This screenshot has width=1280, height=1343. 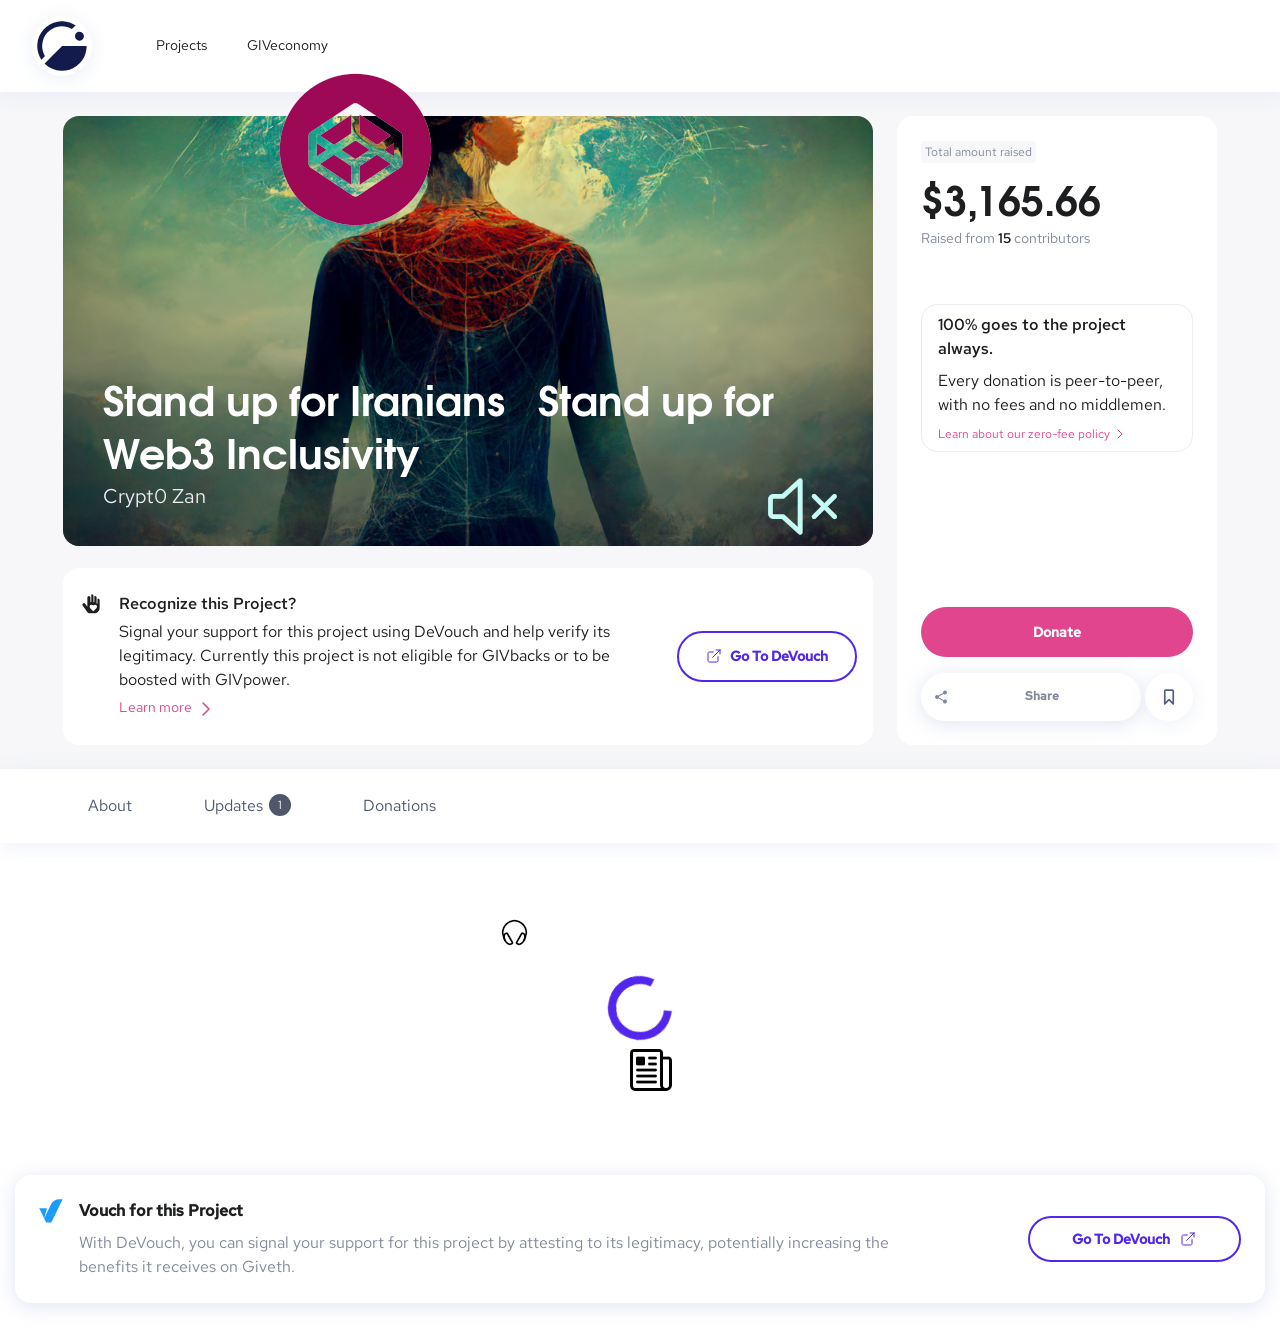 What do you see at coordinates (651, 1070) in the screenshot?
I see `view news or articles` at bounding box center [651, 1070].